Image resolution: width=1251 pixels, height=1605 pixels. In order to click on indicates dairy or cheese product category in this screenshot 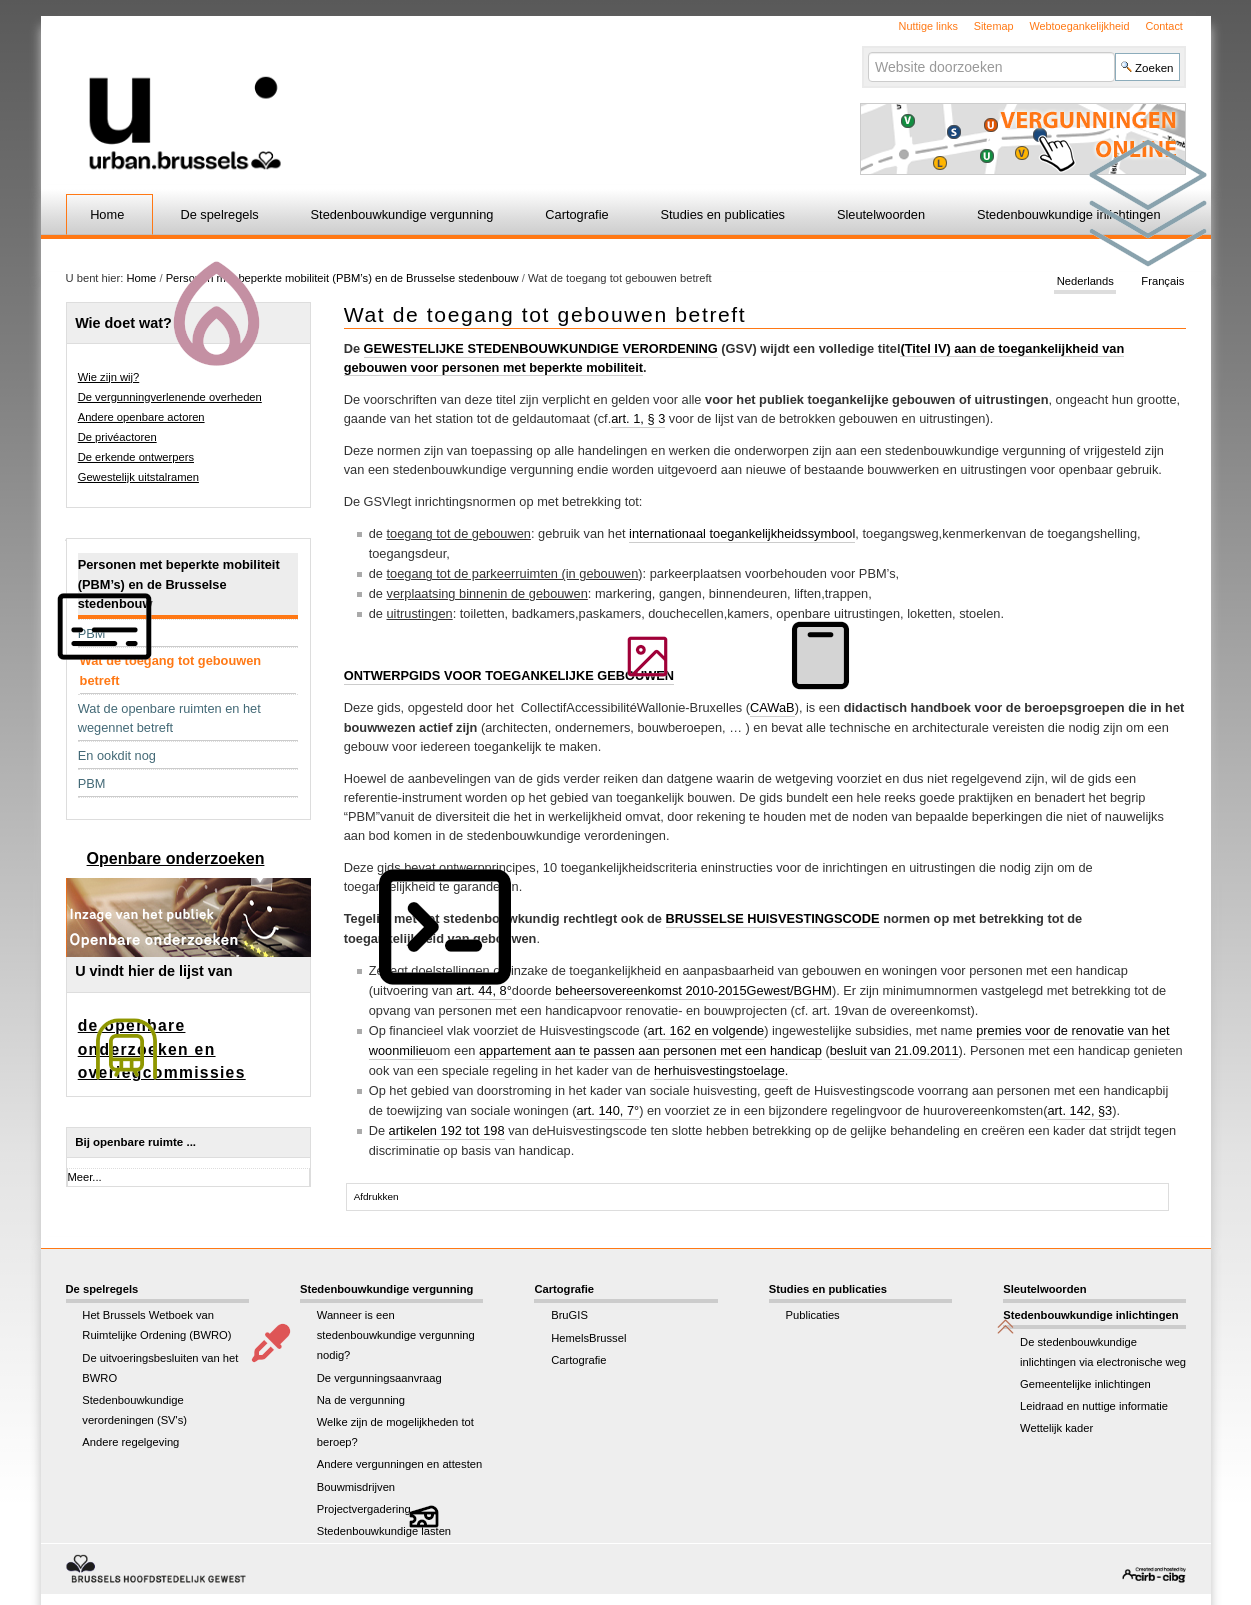, I will do `click(424, 1518)`.